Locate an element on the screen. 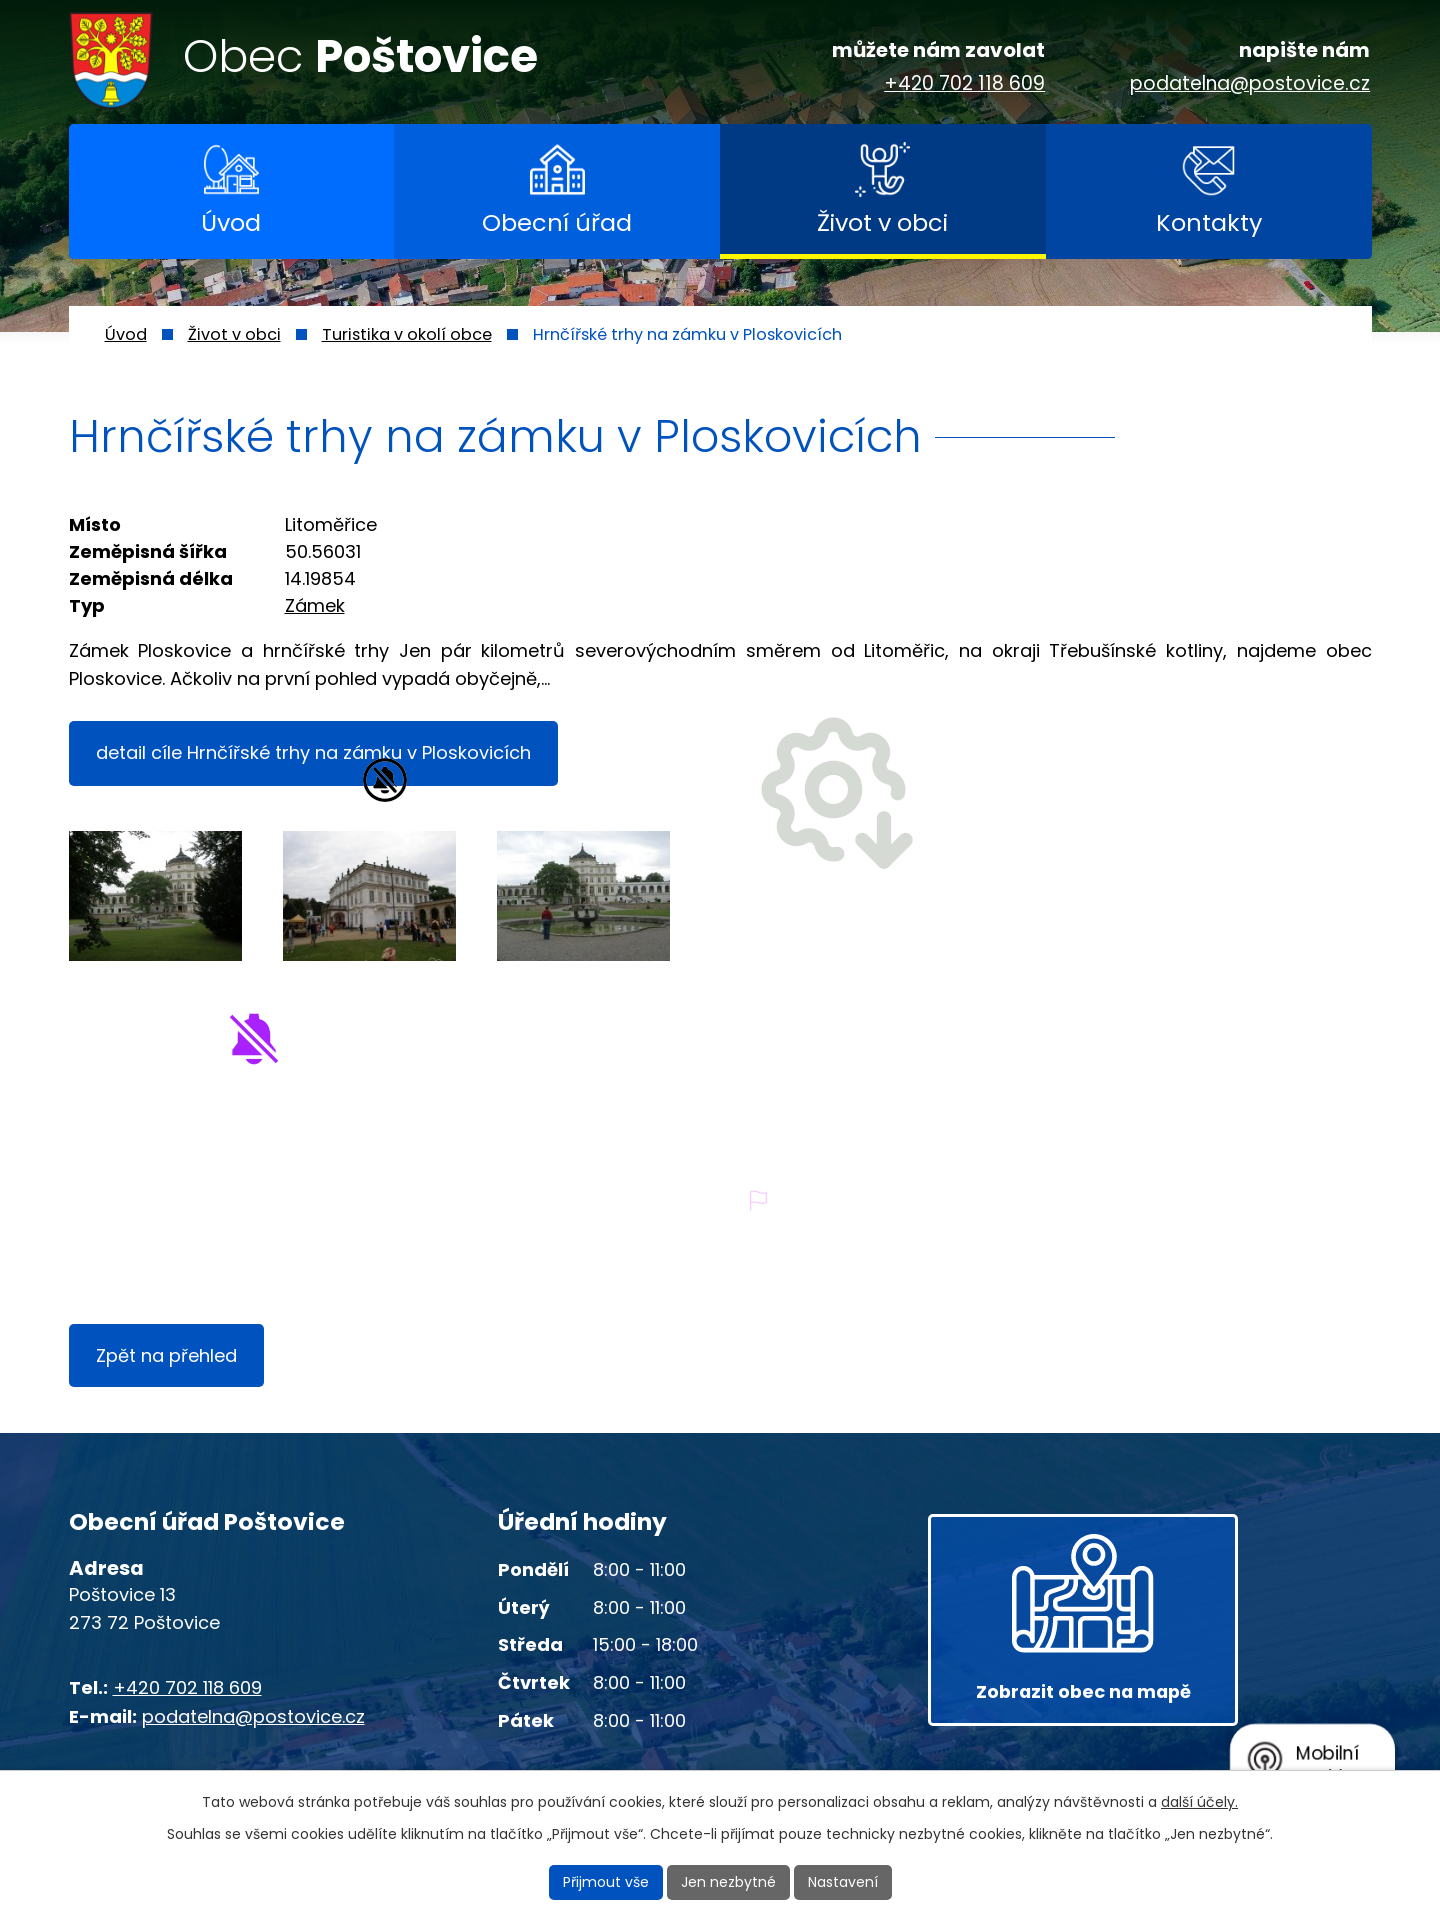 The height and width of the screenshot is (1919, 1440). mute notifications is located at coordinates (385, 780).